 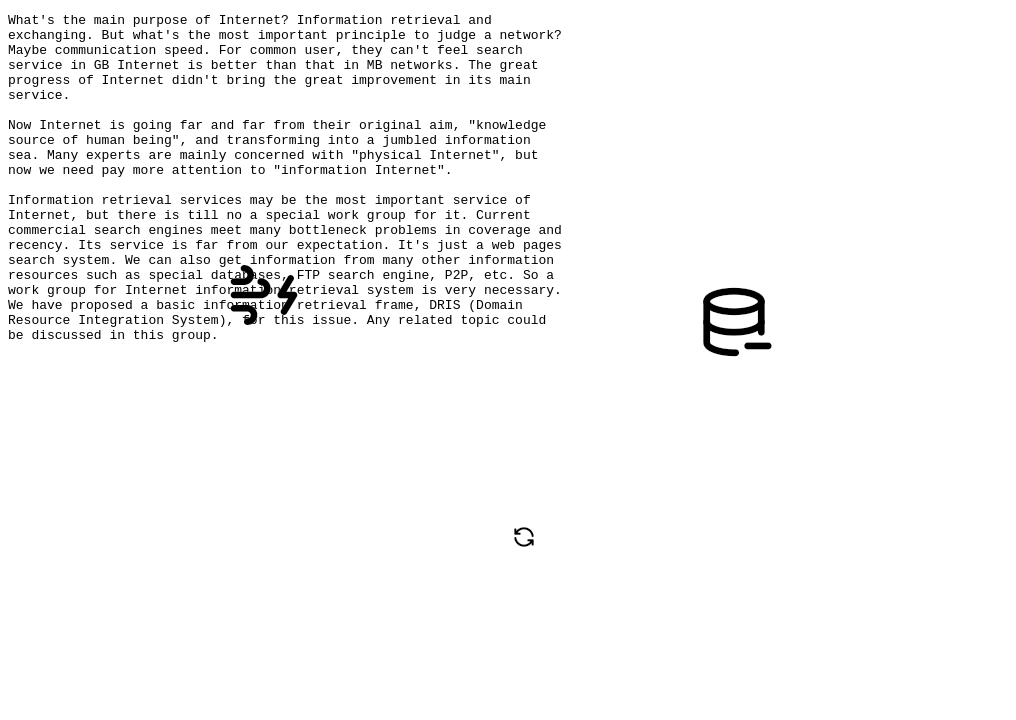 I want to click on wind power or wind energy generation, so click(x=264, y=295).